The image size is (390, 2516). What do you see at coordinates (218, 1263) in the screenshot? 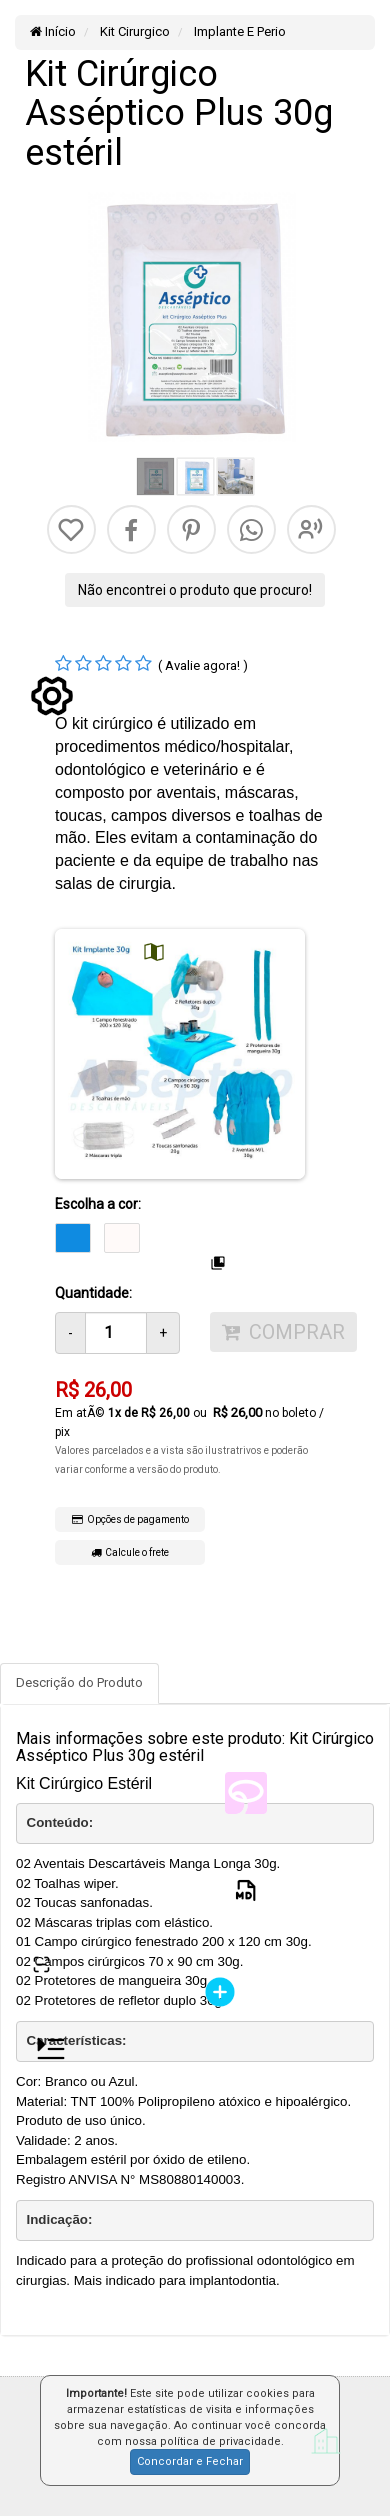
I see `access your bookmarked collections` at bounding box center [218, 1263].